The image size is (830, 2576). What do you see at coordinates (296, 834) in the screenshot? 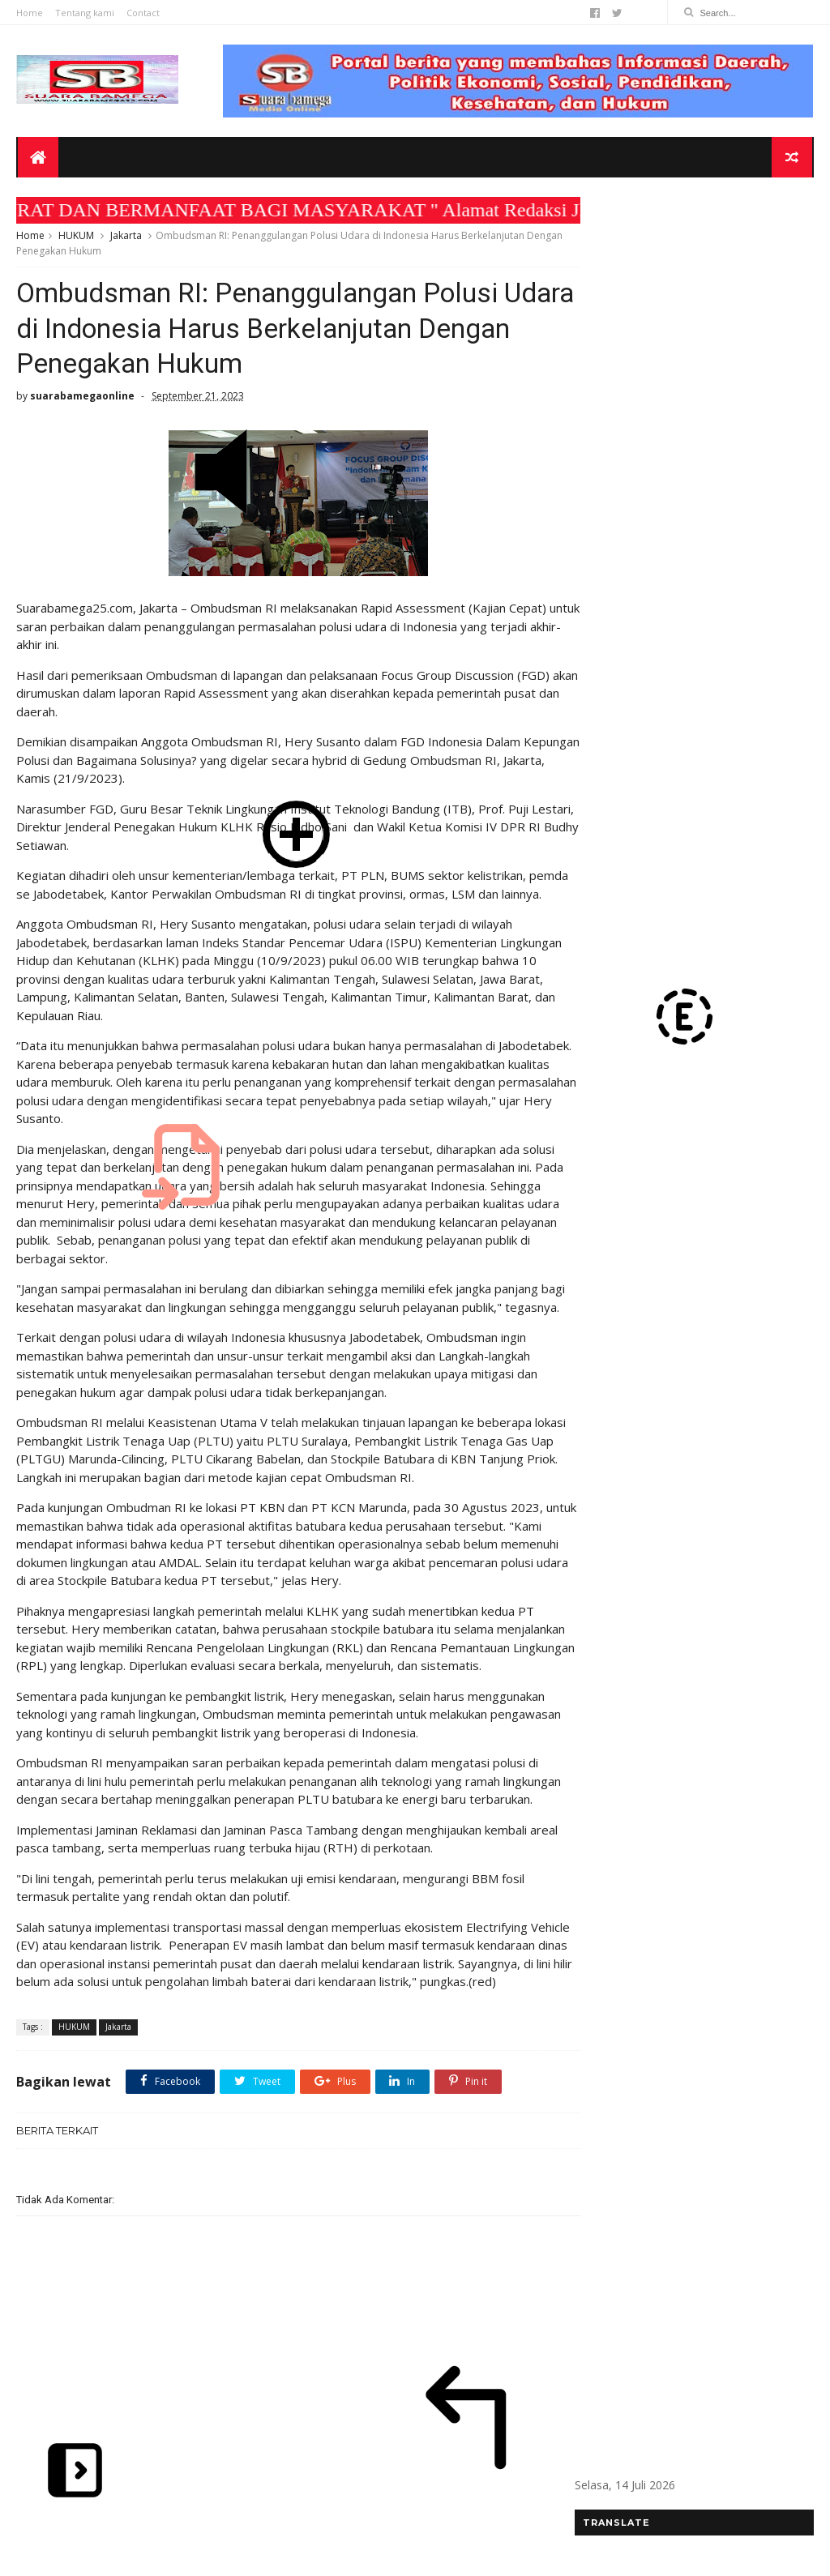
I see `add a new item` at bounding box center [296, 834].